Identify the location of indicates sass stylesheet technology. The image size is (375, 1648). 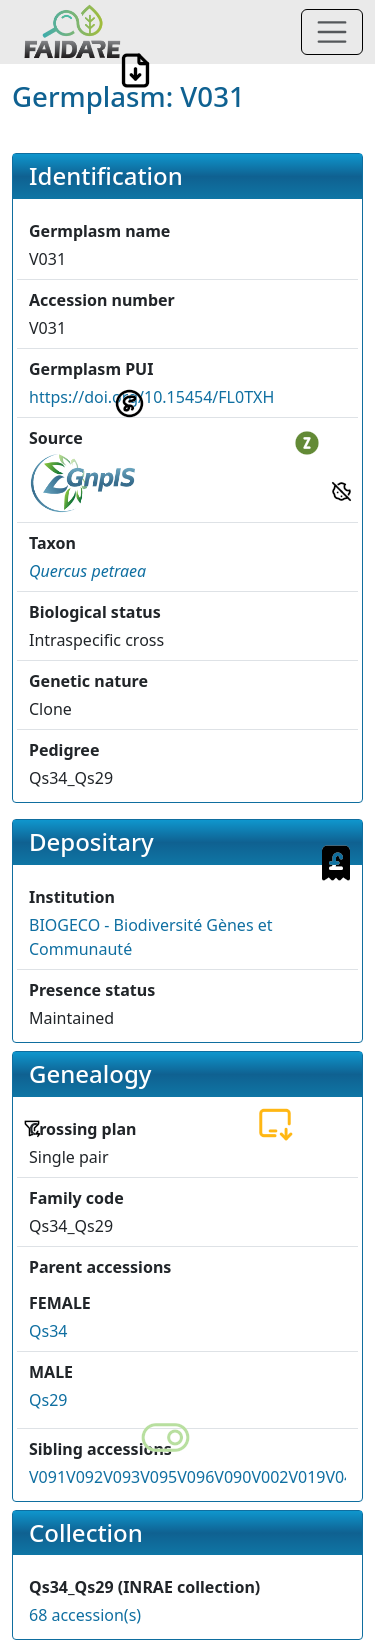
(129, 403).